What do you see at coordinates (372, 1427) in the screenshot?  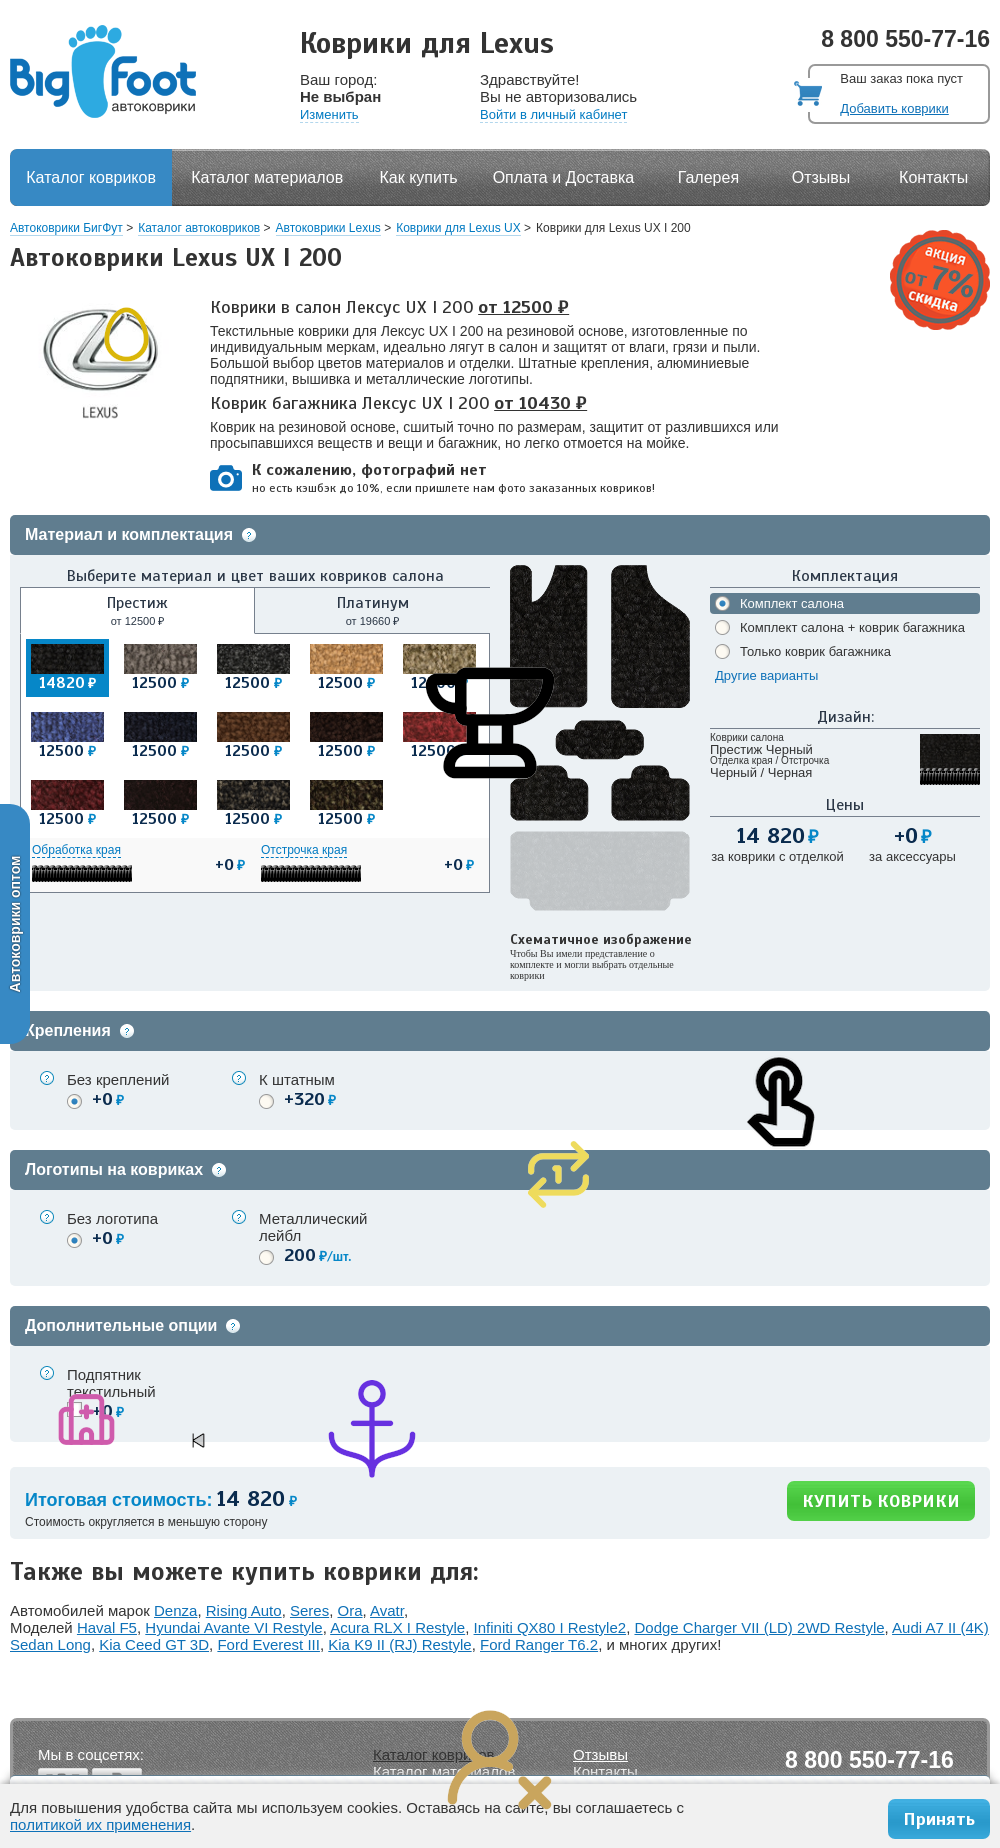 I see `anchor a link or section on a page` at bounding box center [372, 1427].